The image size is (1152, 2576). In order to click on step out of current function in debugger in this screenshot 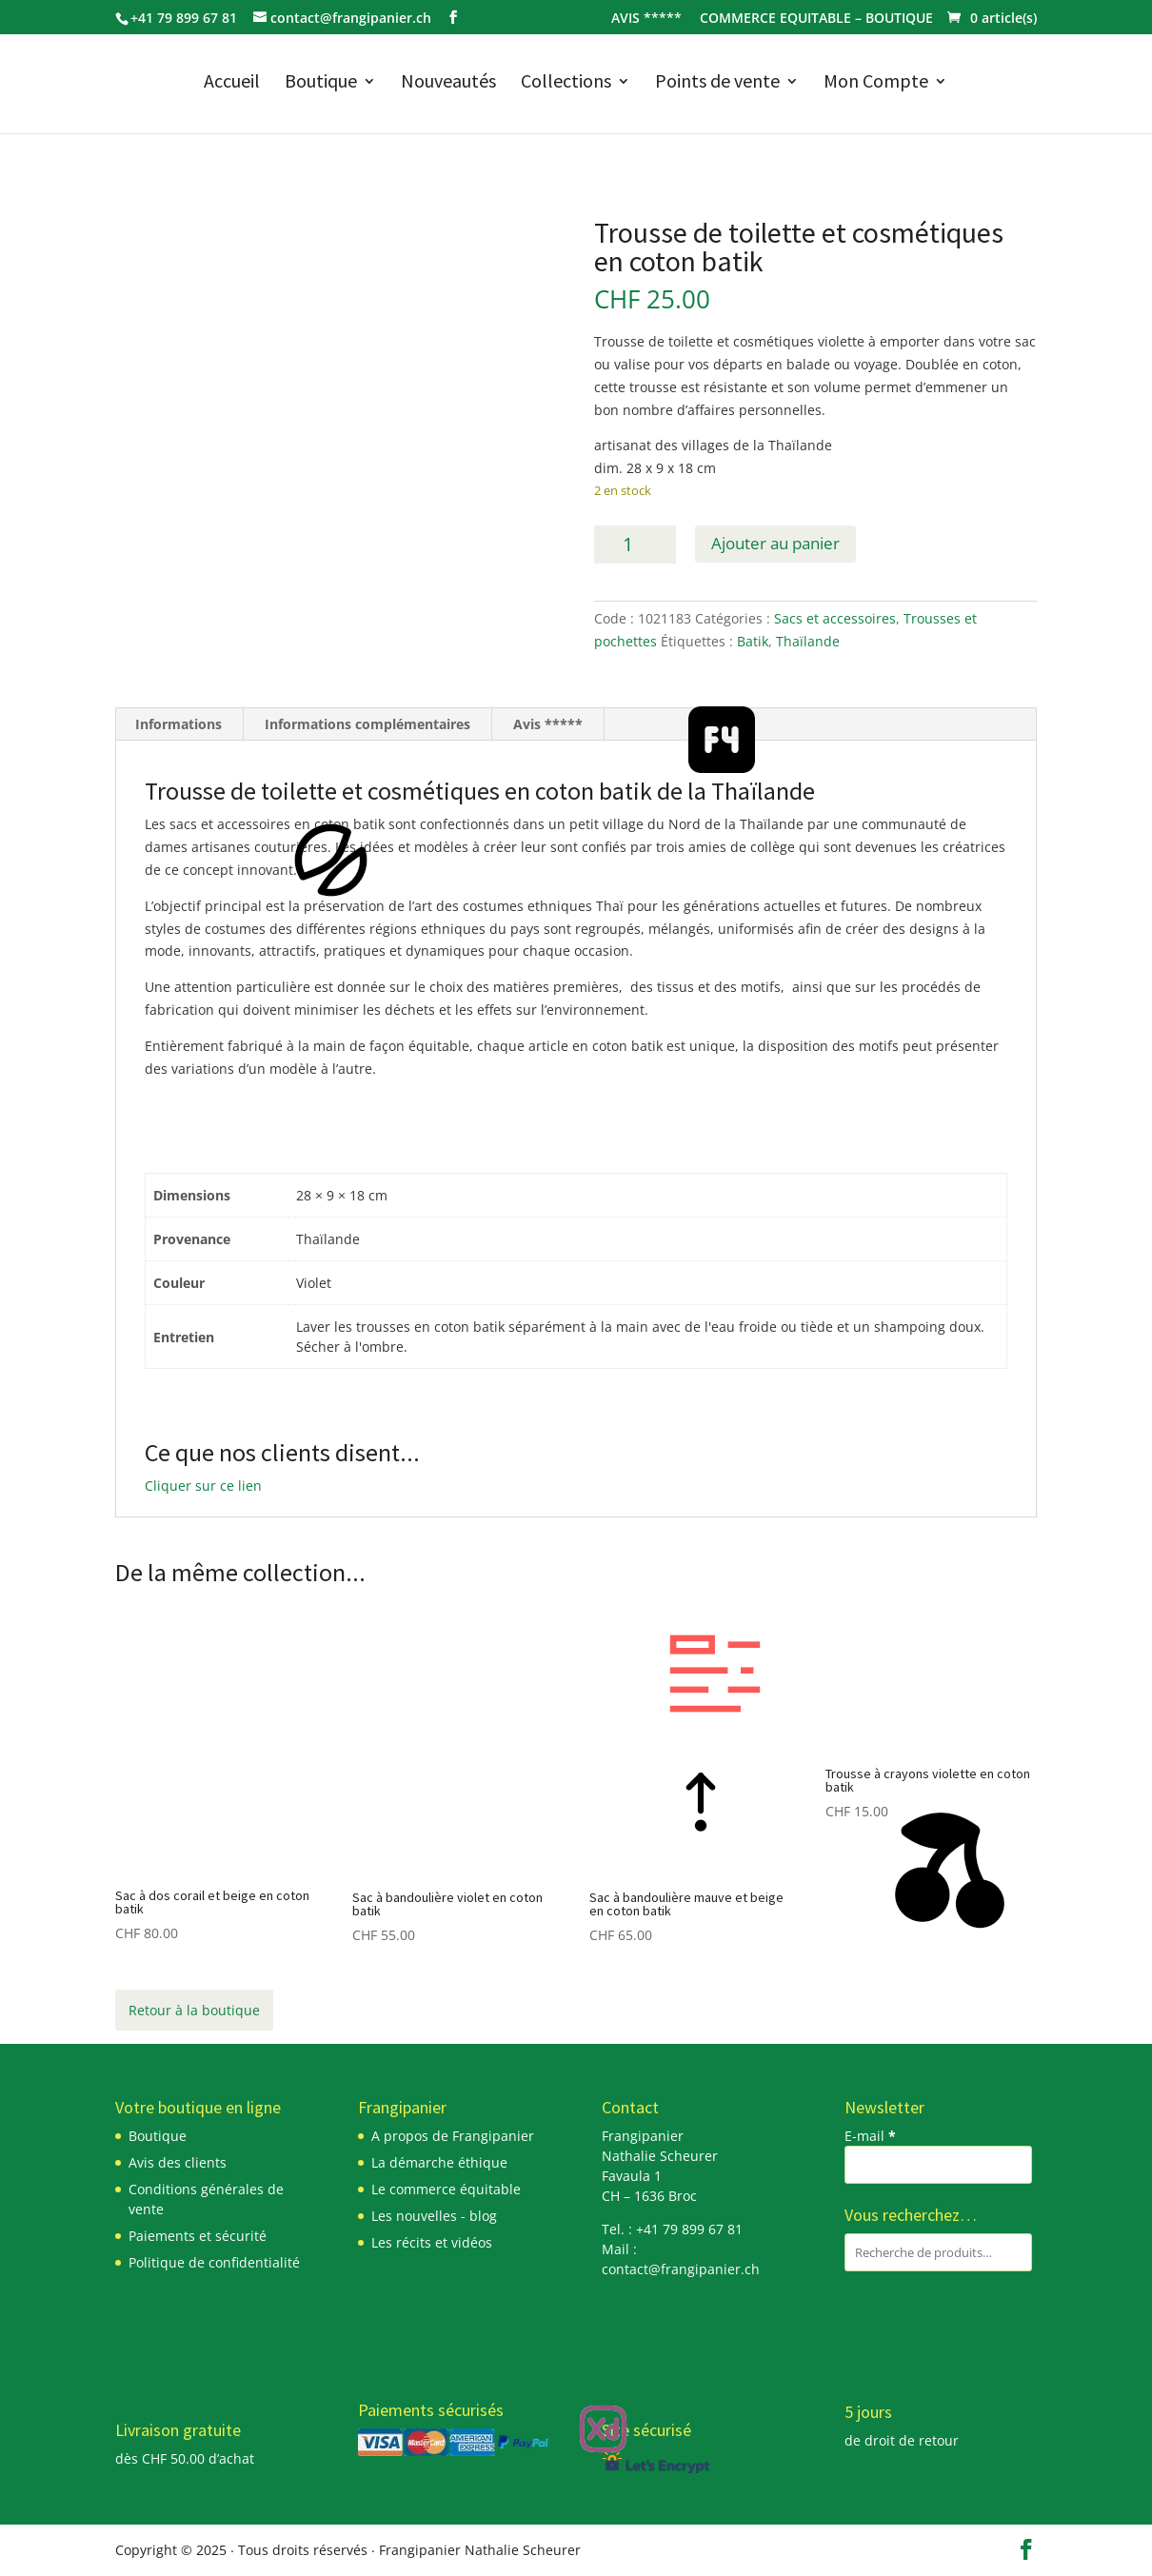, I will do `click(701, 1802)`.